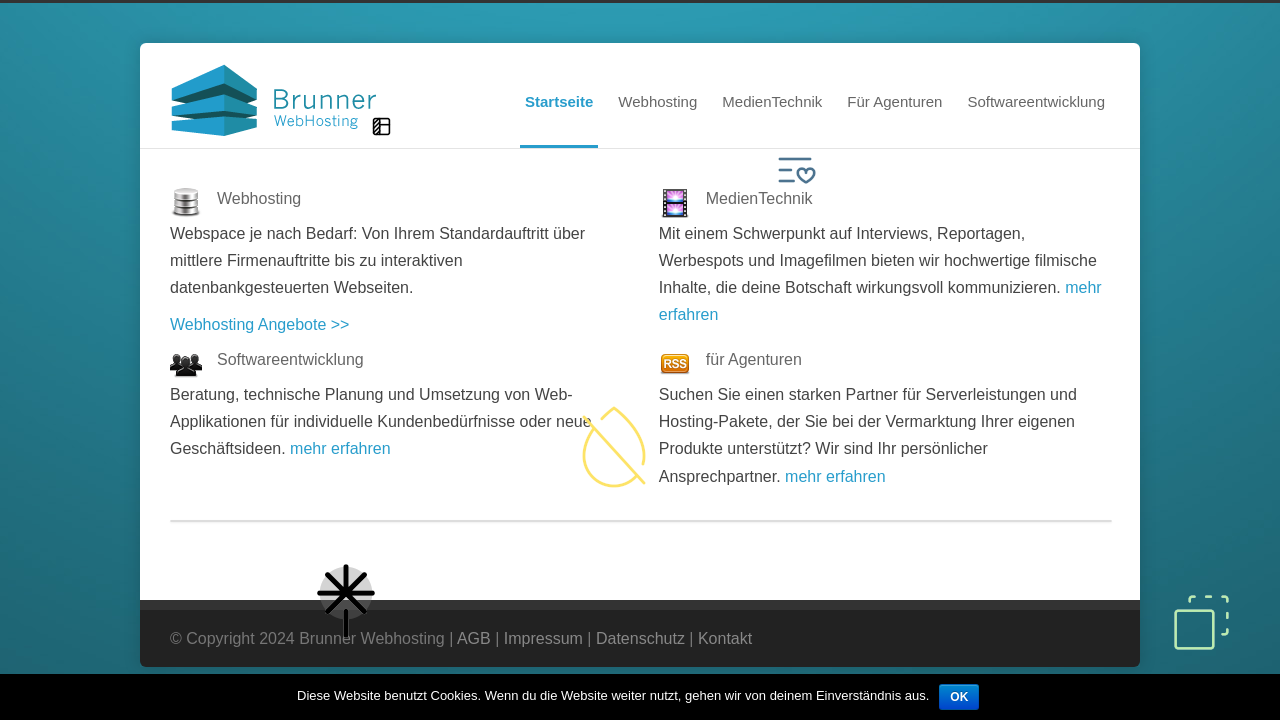 The width and height of the screenshot is (1280, 720). What do you see at coordinates (381, 126) in the screenshot?
I see `select or highlight a table column` at bounding box center [381, 126].